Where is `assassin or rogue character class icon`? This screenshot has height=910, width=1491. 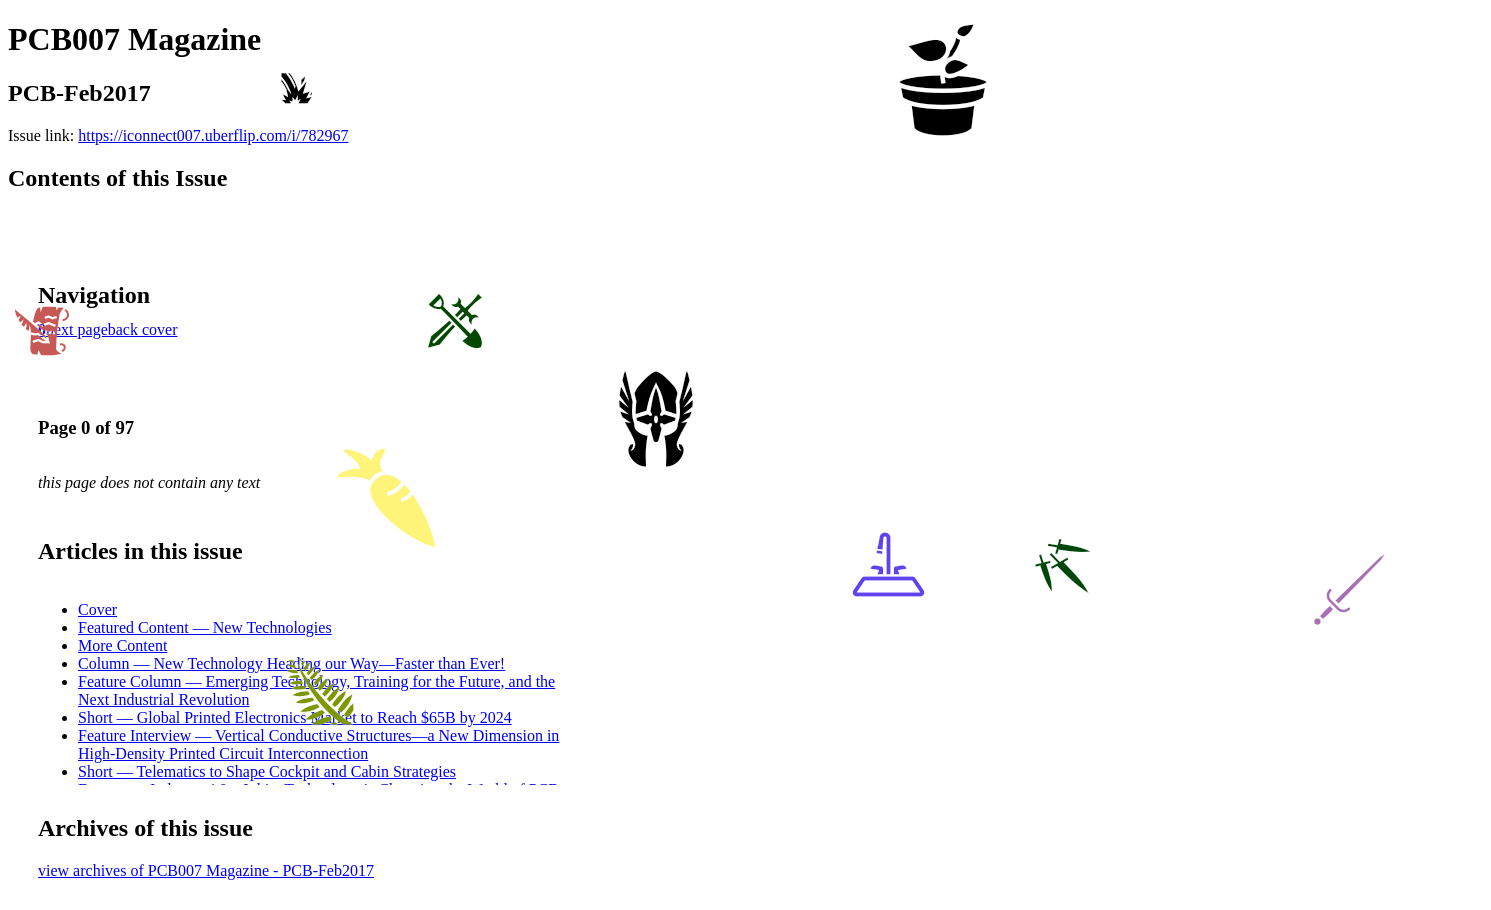 assassin or rogue character class icon is located at coordinates (1062, 567).